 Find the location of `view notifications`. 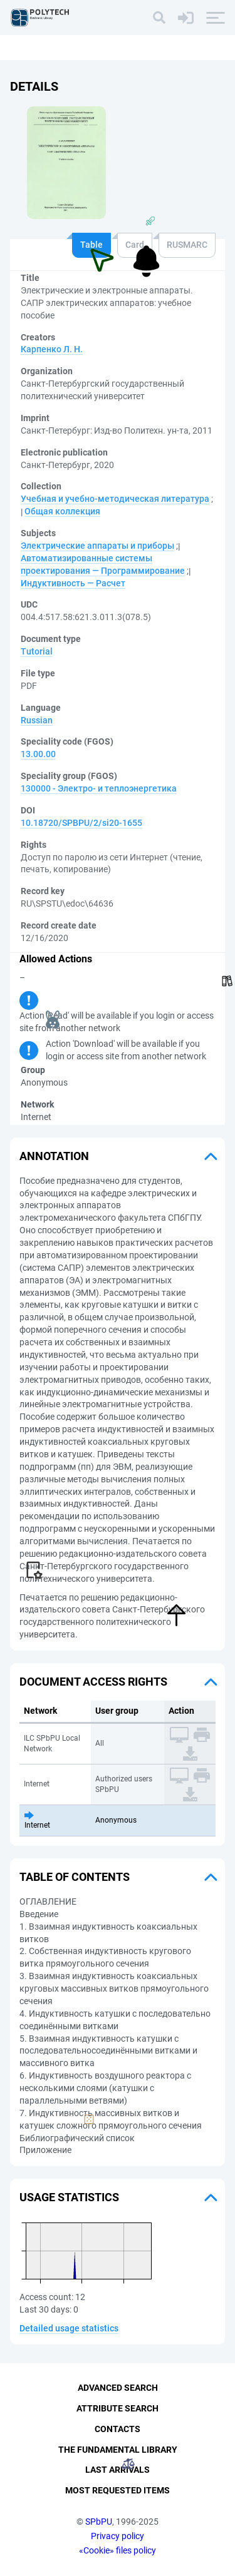

view notifications is located at coordinates (146, 261).